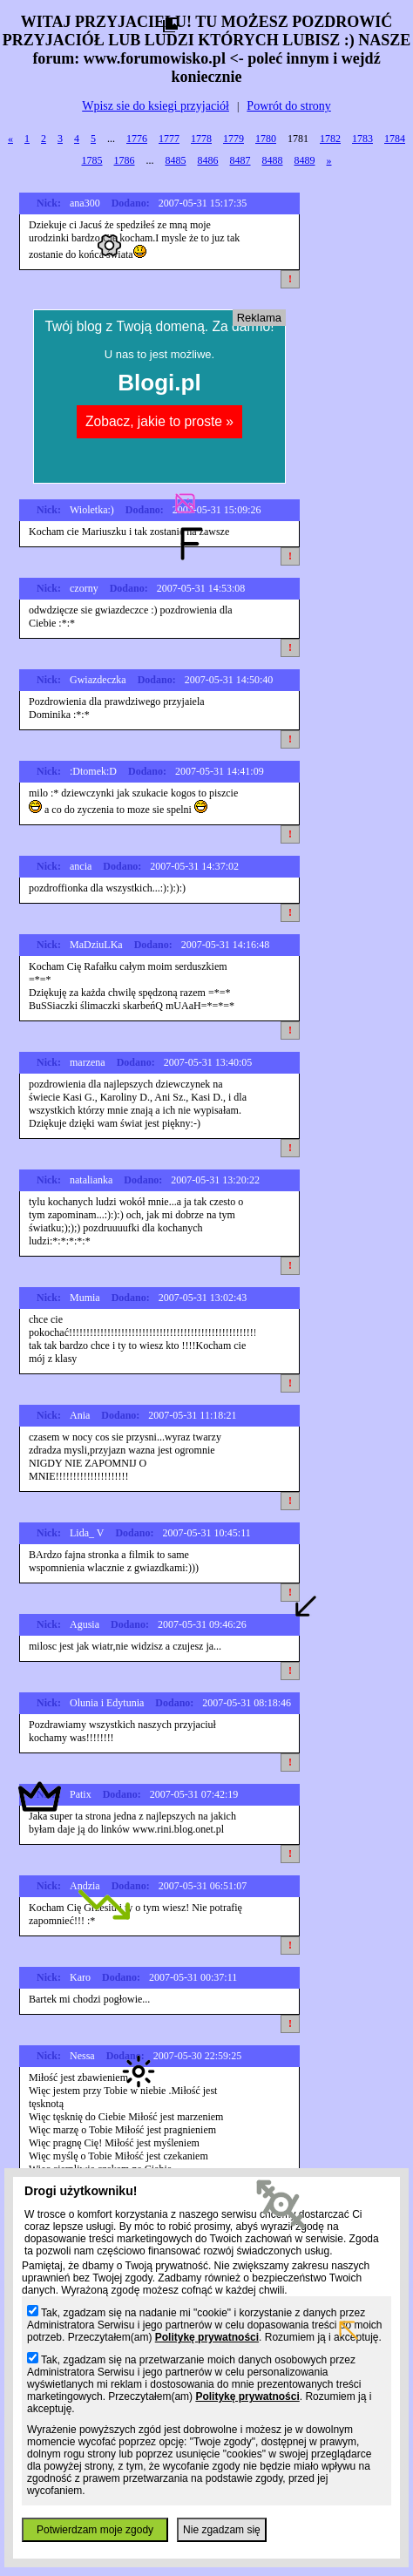 The image size is (413, 2576). Describe the element at coordinates (305, 1606) in the screenshot. I see `navigate or move southwest on a map` at that location.